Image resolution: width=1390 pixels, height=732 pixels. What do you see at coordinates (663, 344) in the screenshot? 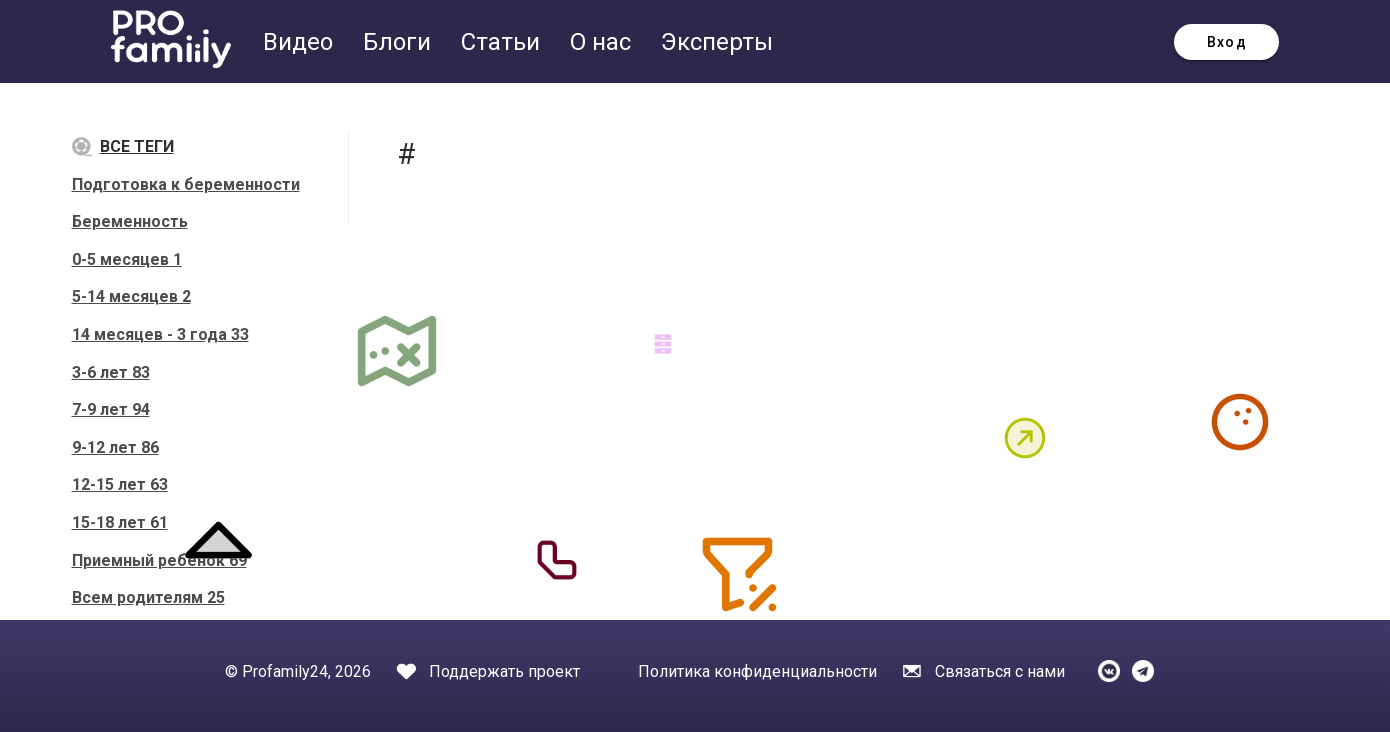
I see `browse furniture or home decor items` at bounding box center [663, 344].